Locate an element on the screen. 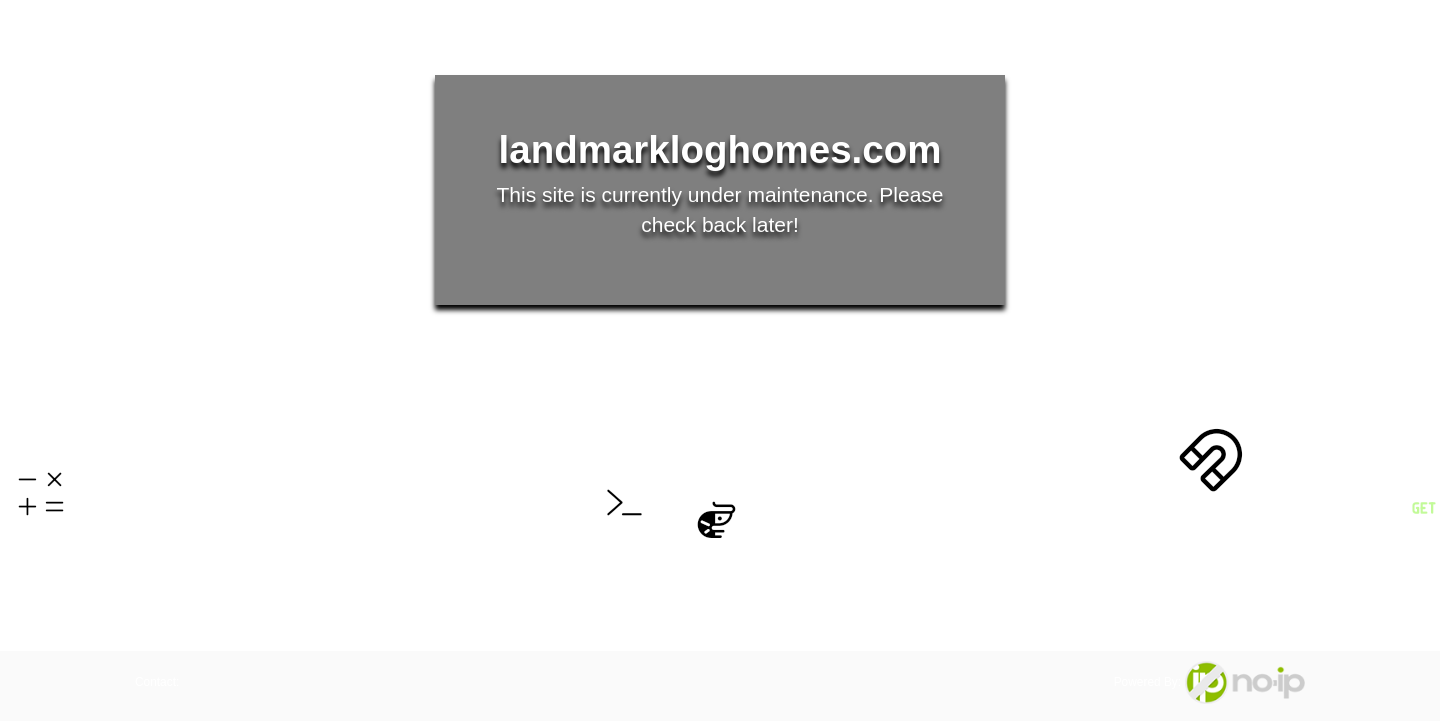  open the command line terminal is located at coordinates (624, 502).